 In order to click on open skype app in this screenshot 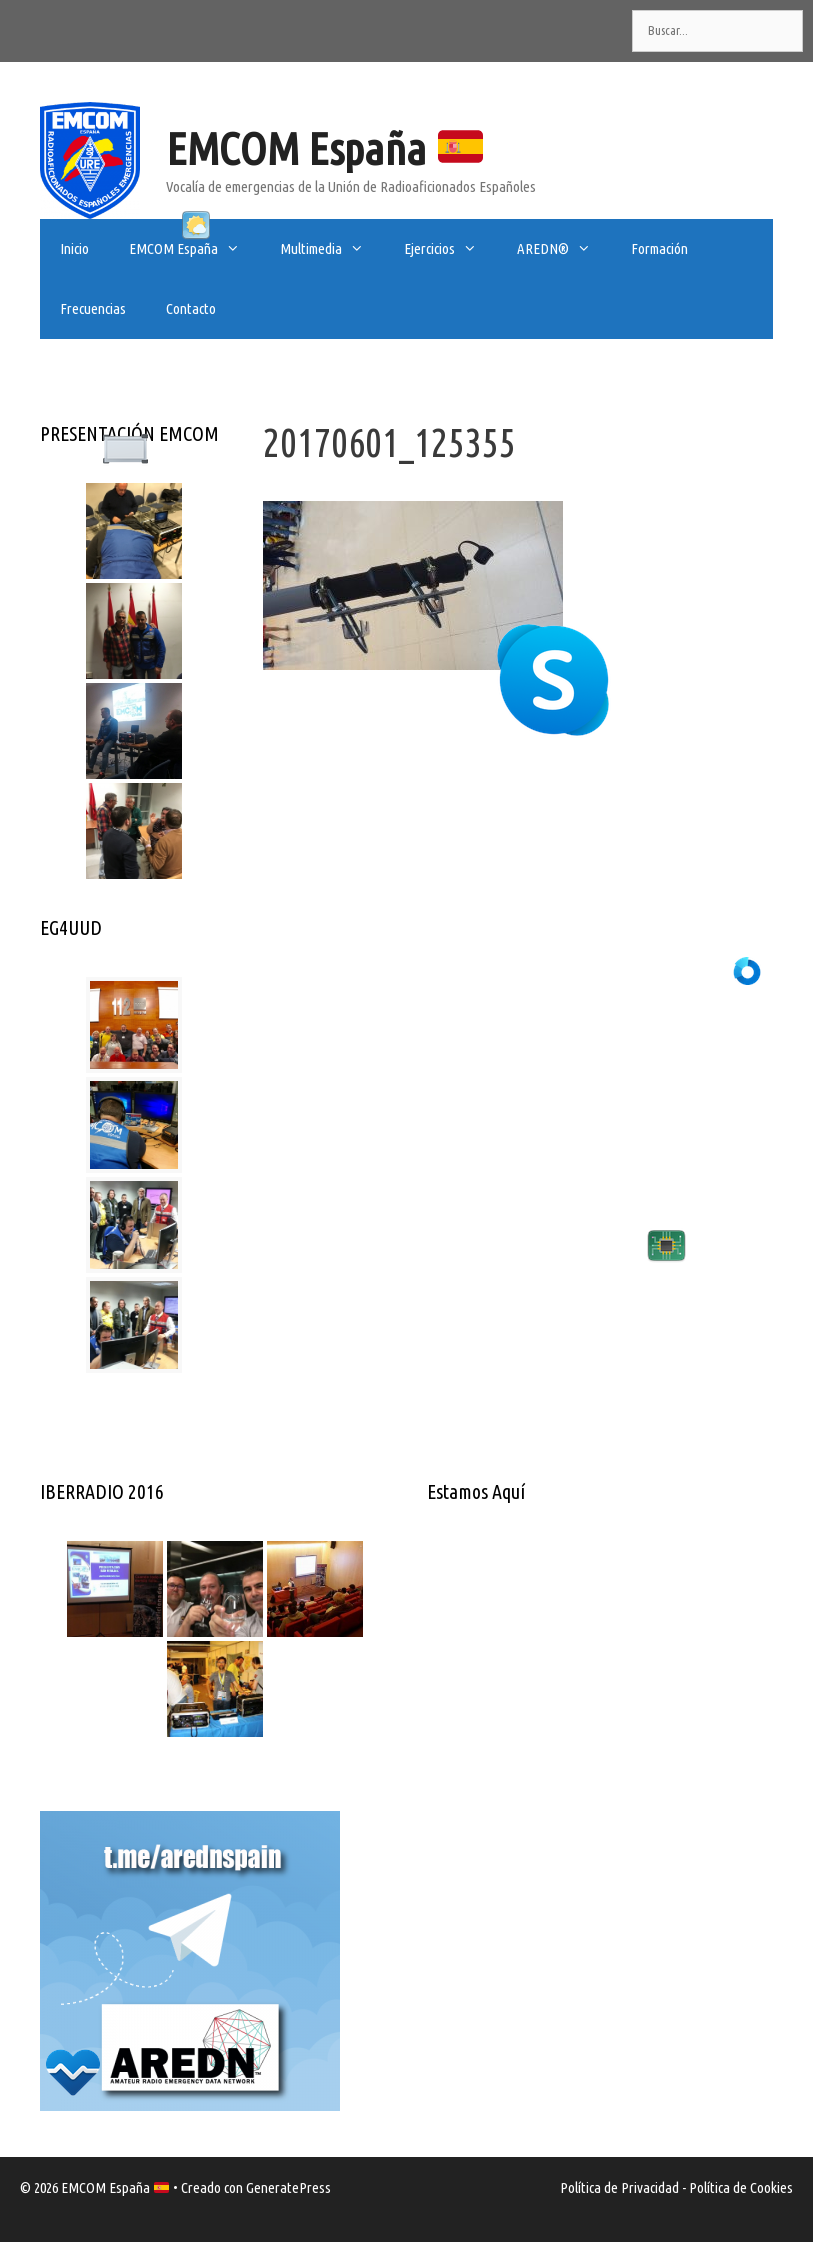, I will do `click(552, 679)`.